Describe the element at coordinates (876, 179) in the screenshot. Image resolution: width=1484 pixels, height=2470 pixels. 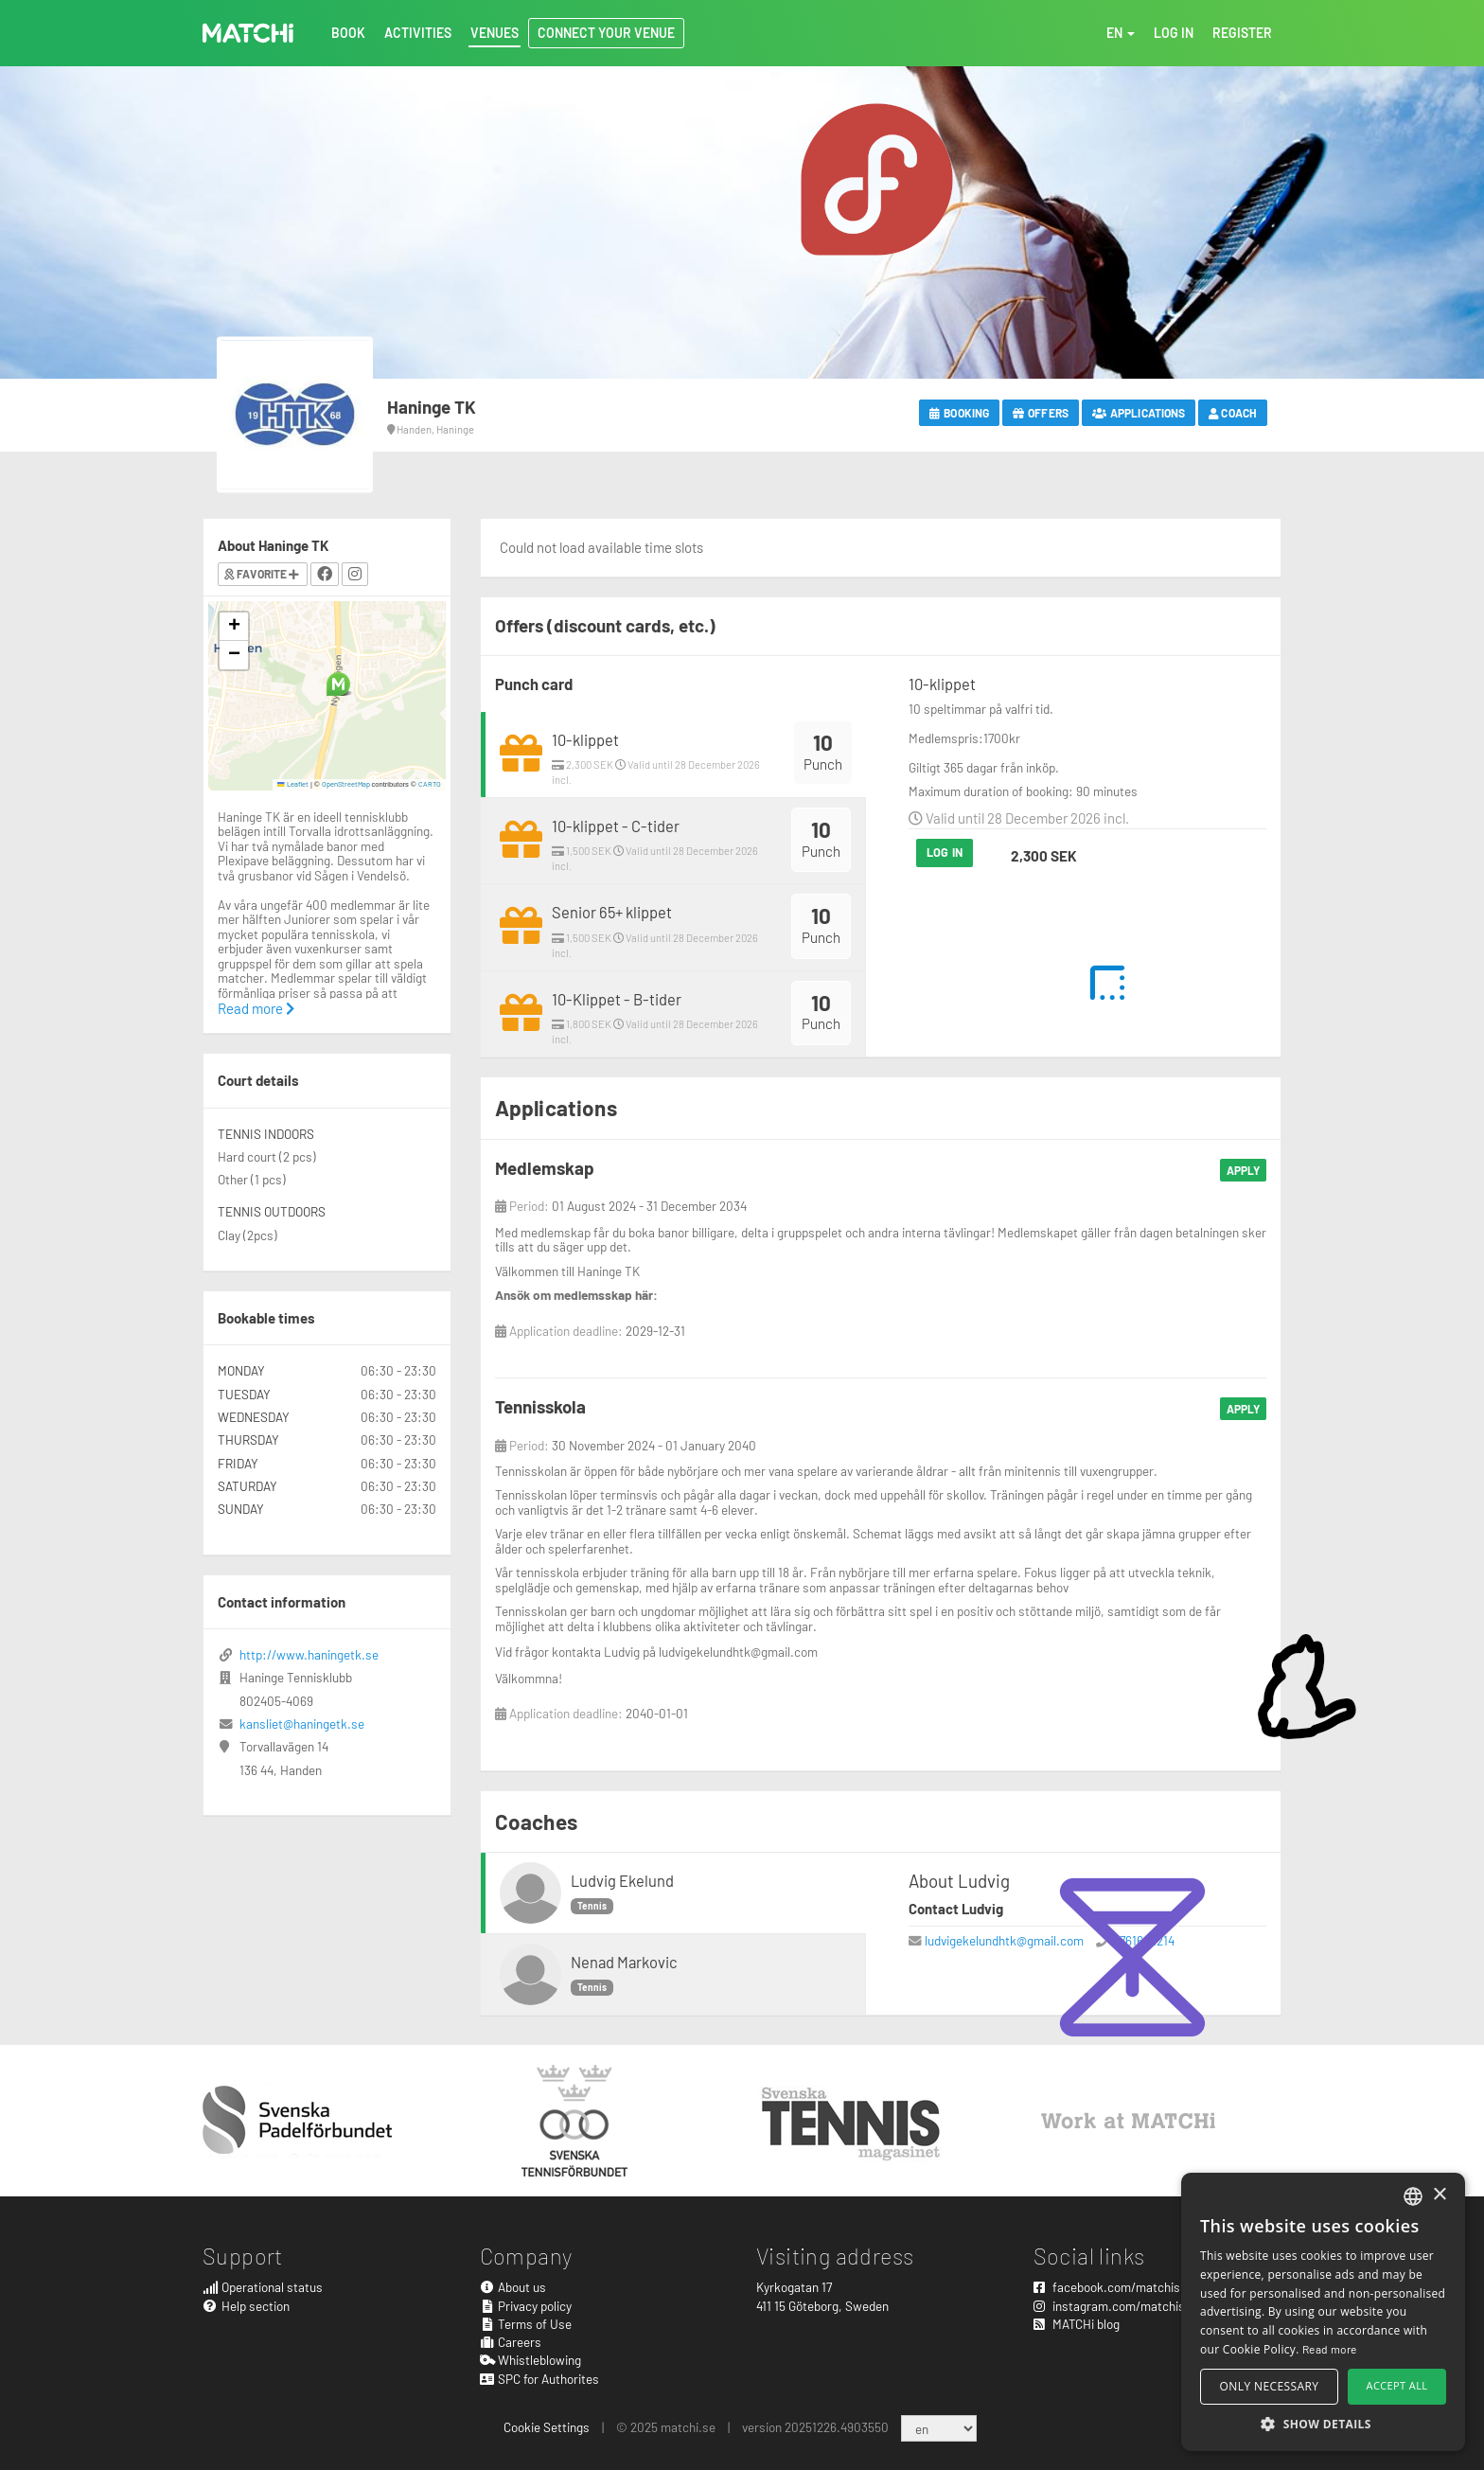
I see `Fedora Linux logo` at that location.